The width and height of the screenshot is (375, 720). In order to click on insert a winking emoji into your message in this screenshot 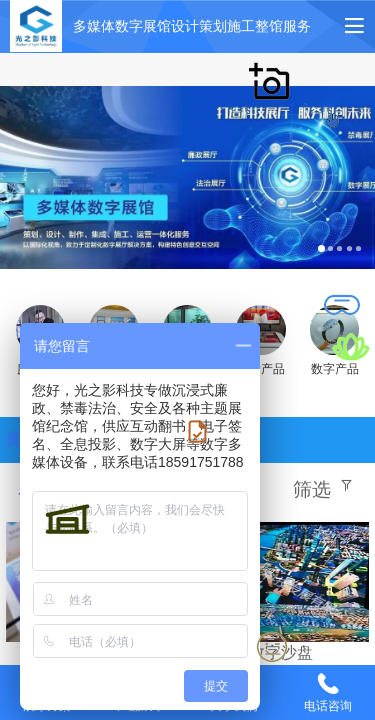, I will do `click(272, 647)`.